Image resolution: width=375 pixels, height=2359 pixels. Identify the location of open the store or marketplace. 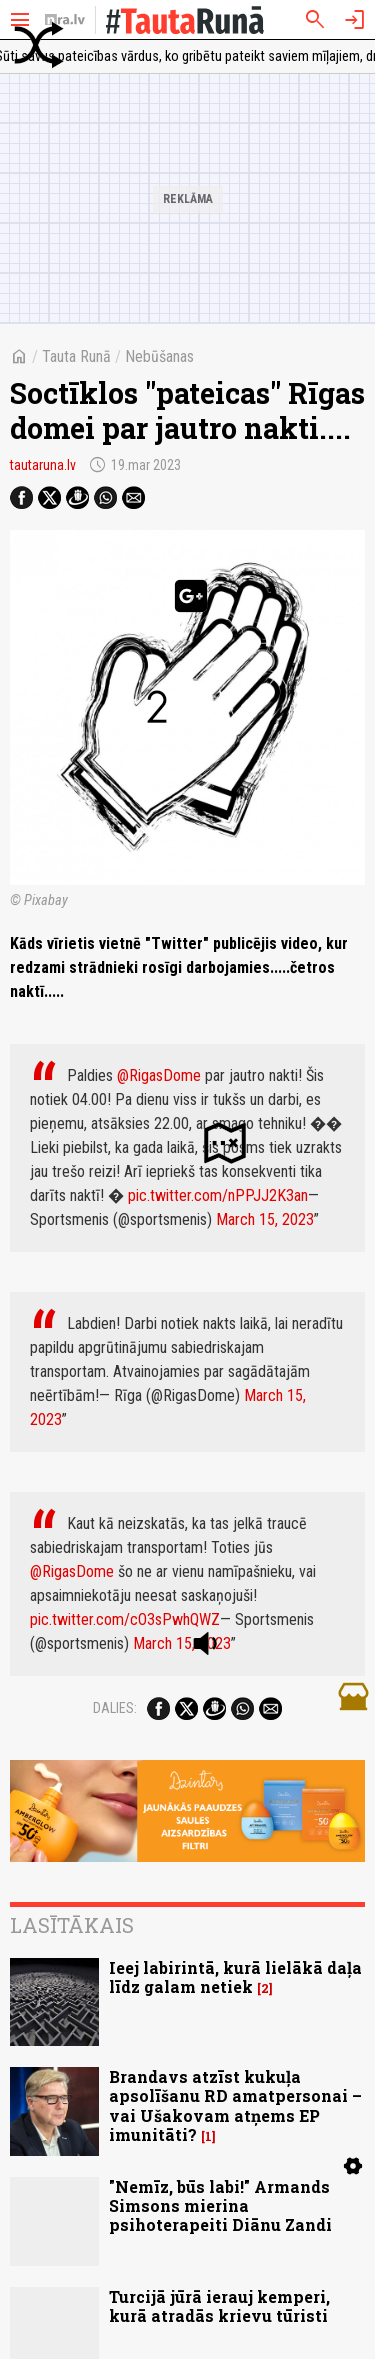
(353, 1696).